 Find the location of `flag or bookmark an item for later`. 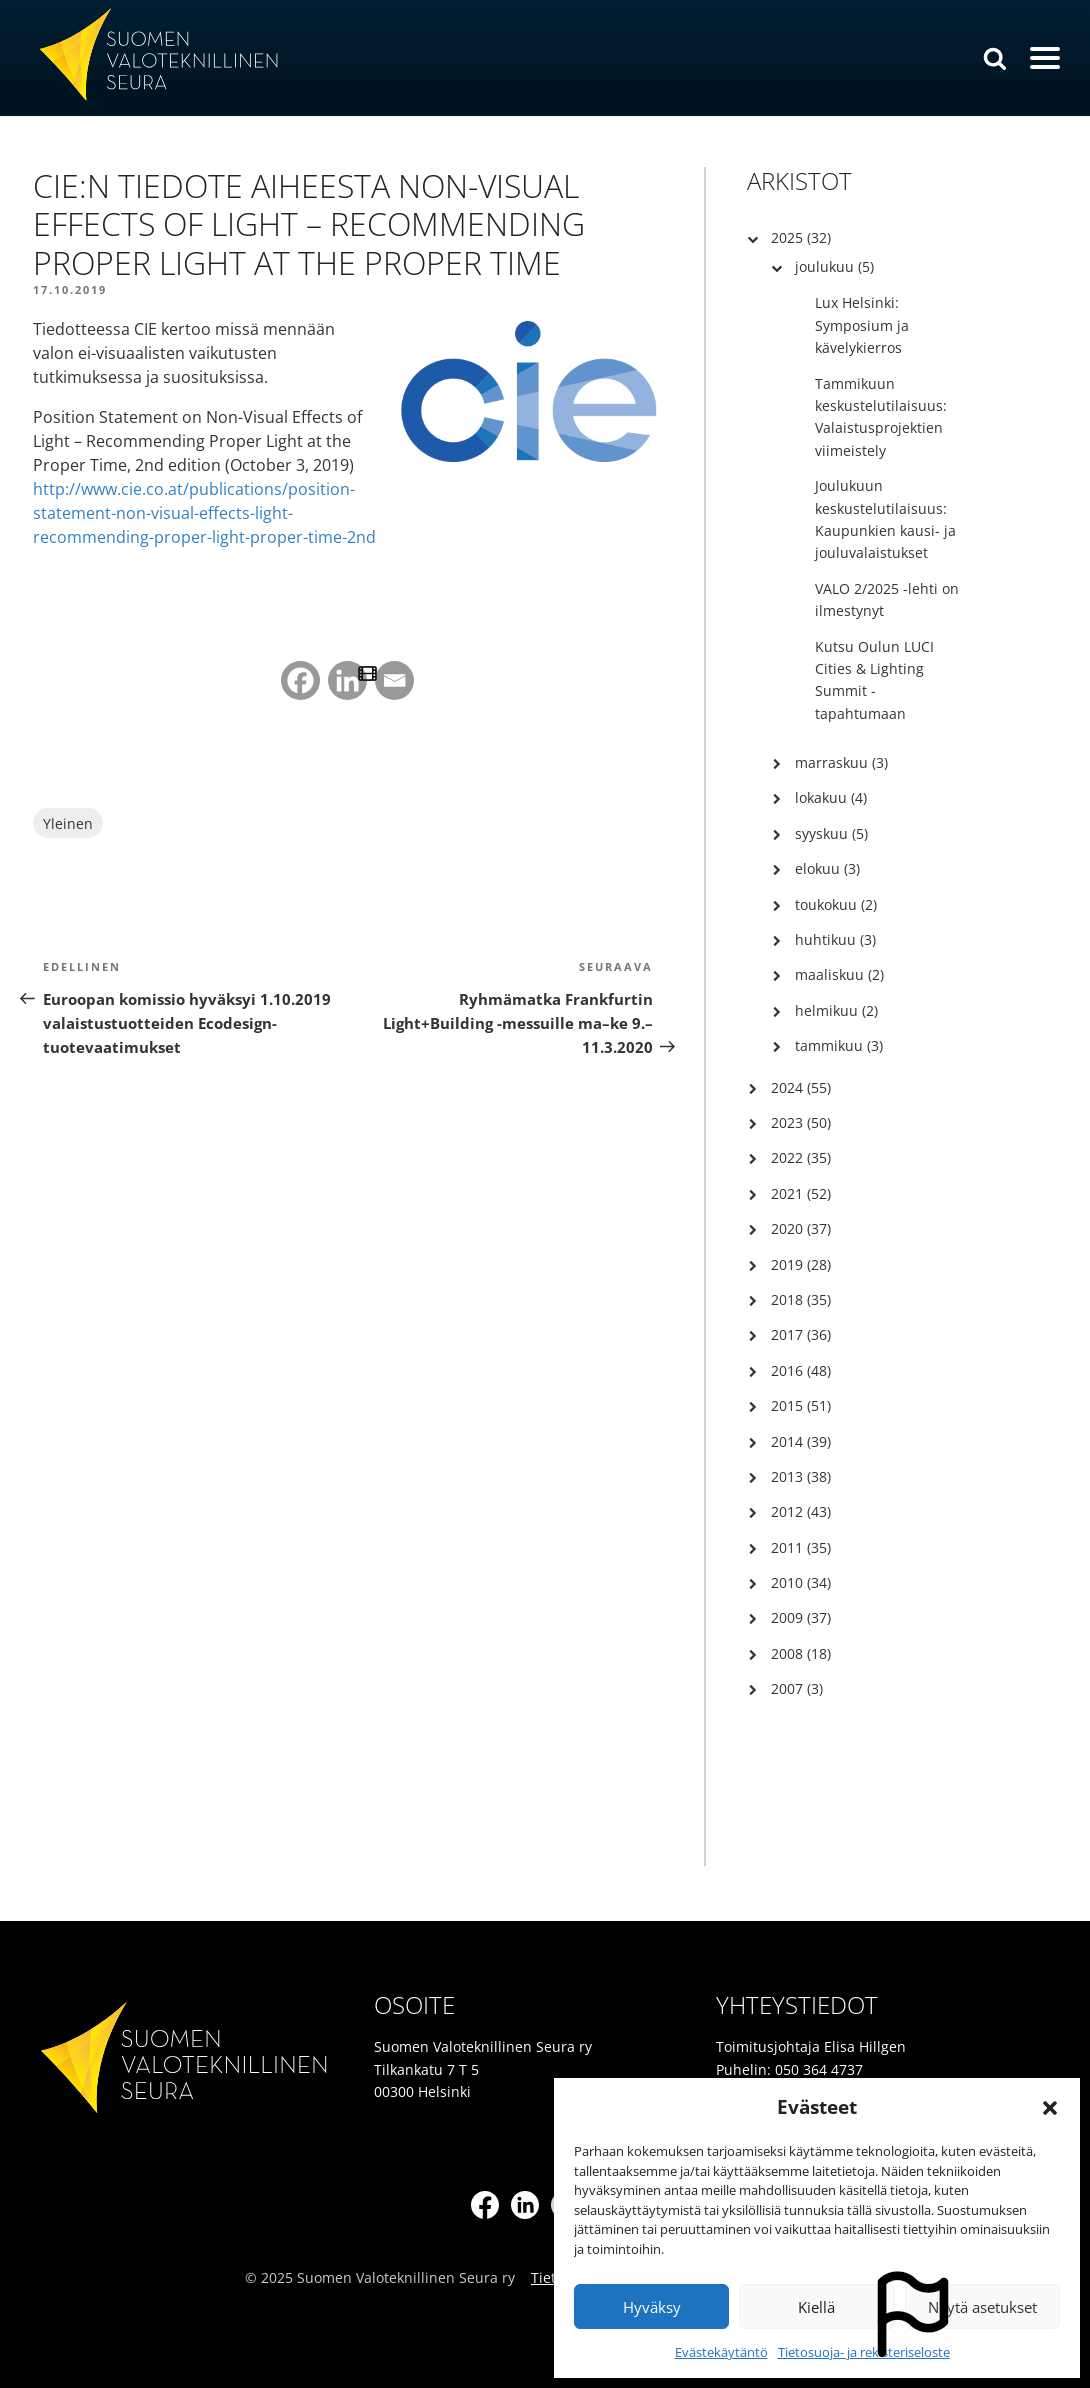

flag or bookmark an item for later is located at coordinates (913, 2313).